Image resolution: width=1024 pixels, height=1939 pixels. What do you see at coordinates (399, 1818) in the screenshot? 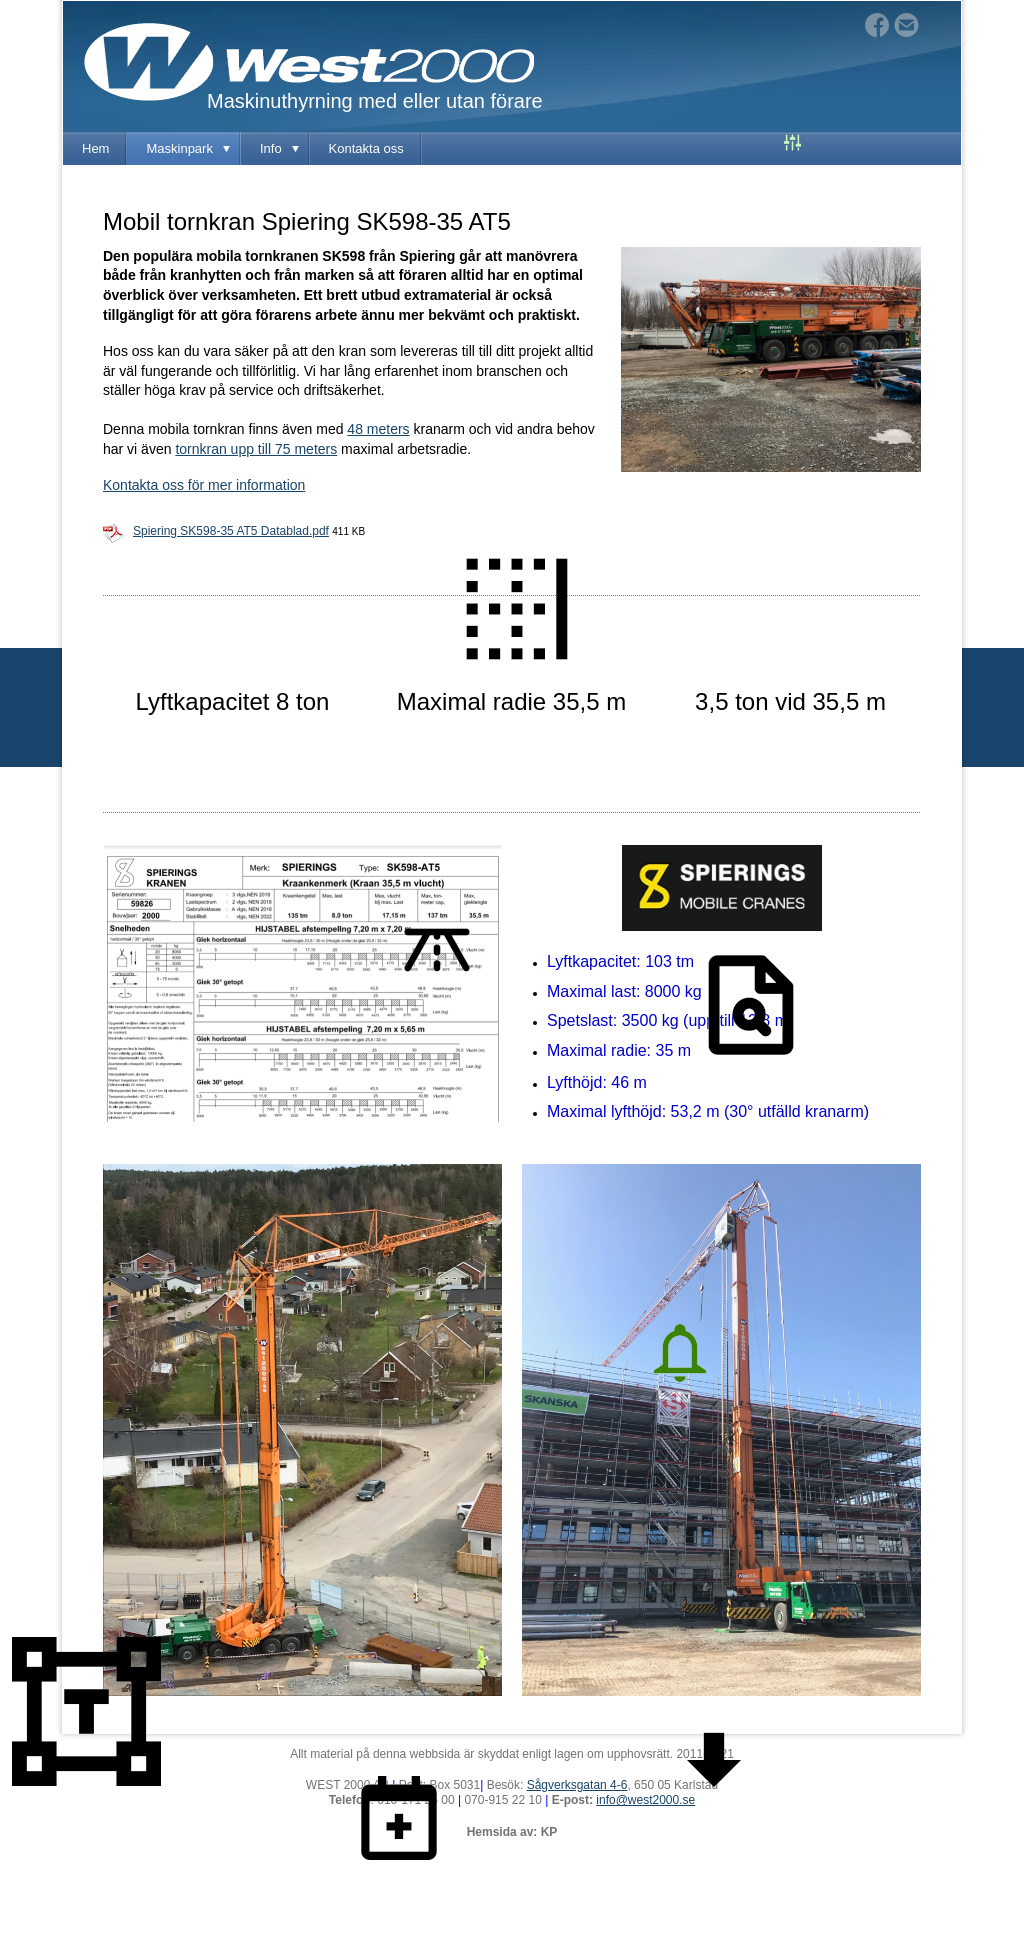
I see `add a new calendar event` at bounding box center [399, 1818].